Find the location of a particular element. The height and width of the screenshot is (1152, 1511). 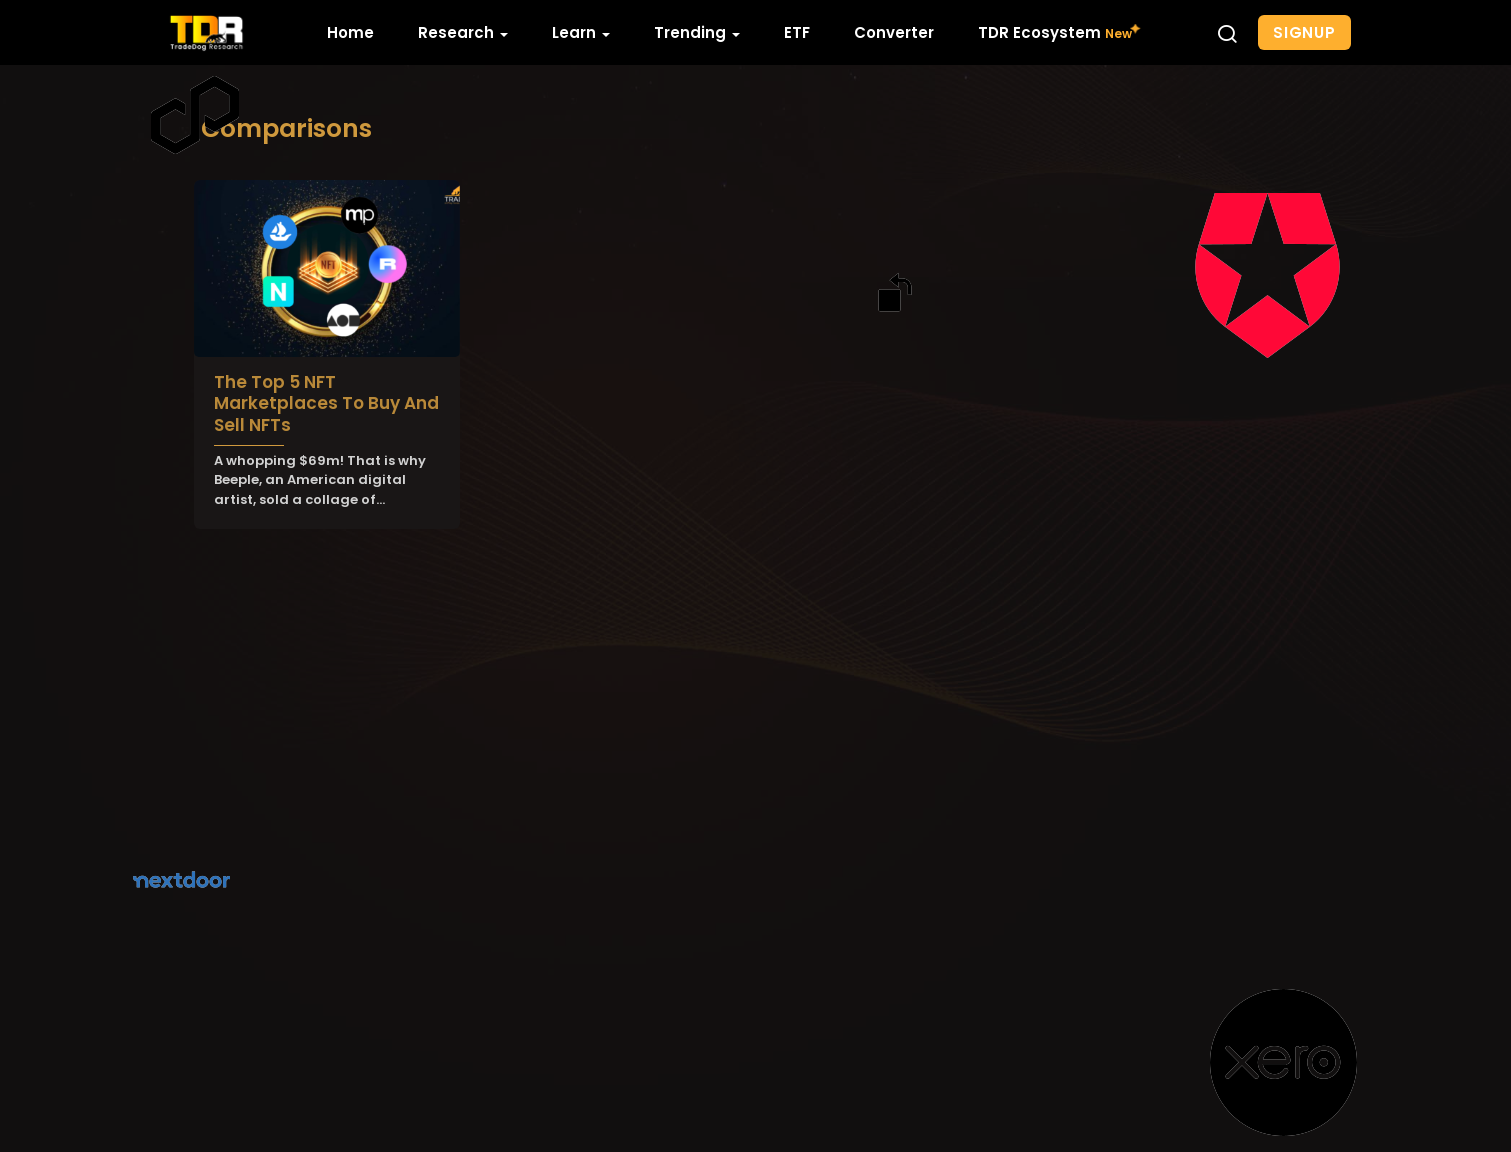

open xero accounting software is located at coordinates (1283, 1062).